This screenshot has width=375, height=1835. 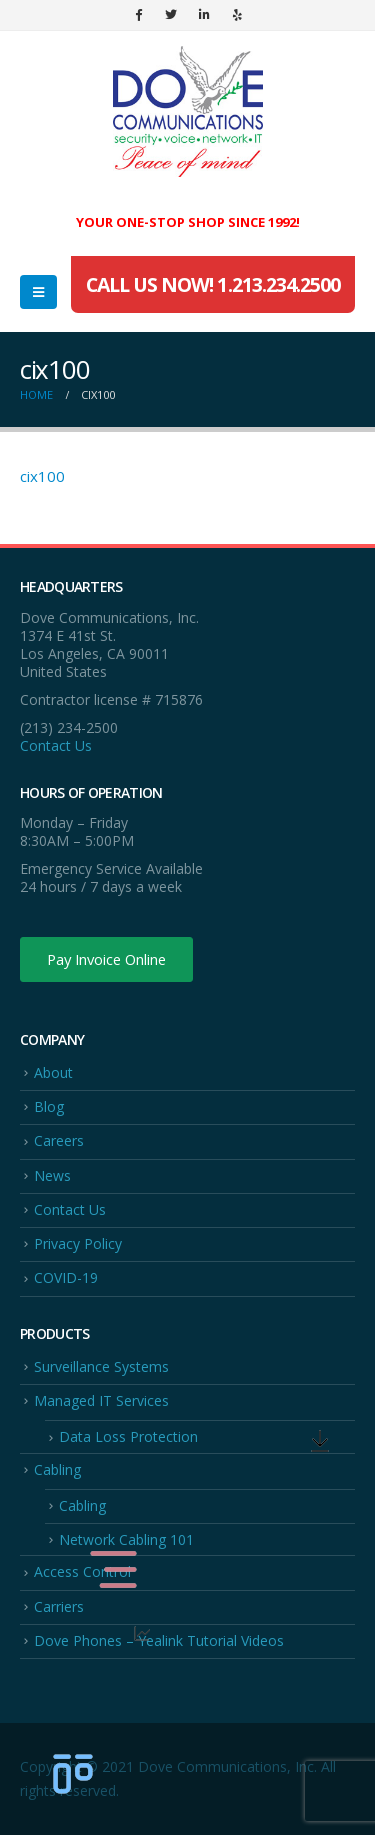 What do you see at coordinates (142, 1633) in the screenshot?
I see `view analytics or statistics` at bounding box center [142, 1633].